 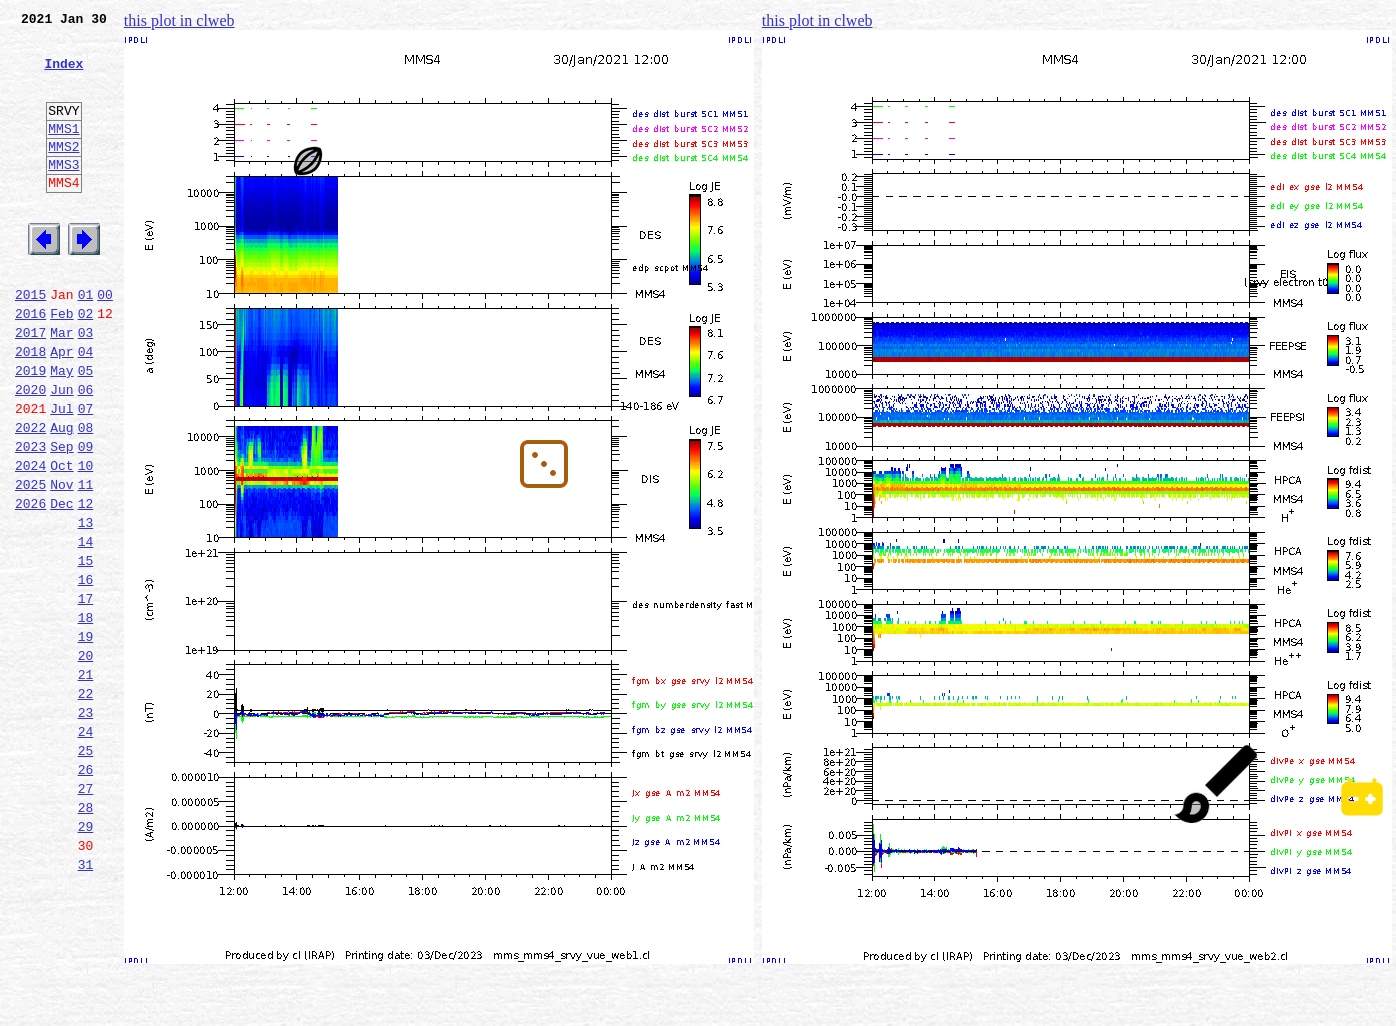 I want to click on indicates vehicle battery status, so click(x=1362, y=799).